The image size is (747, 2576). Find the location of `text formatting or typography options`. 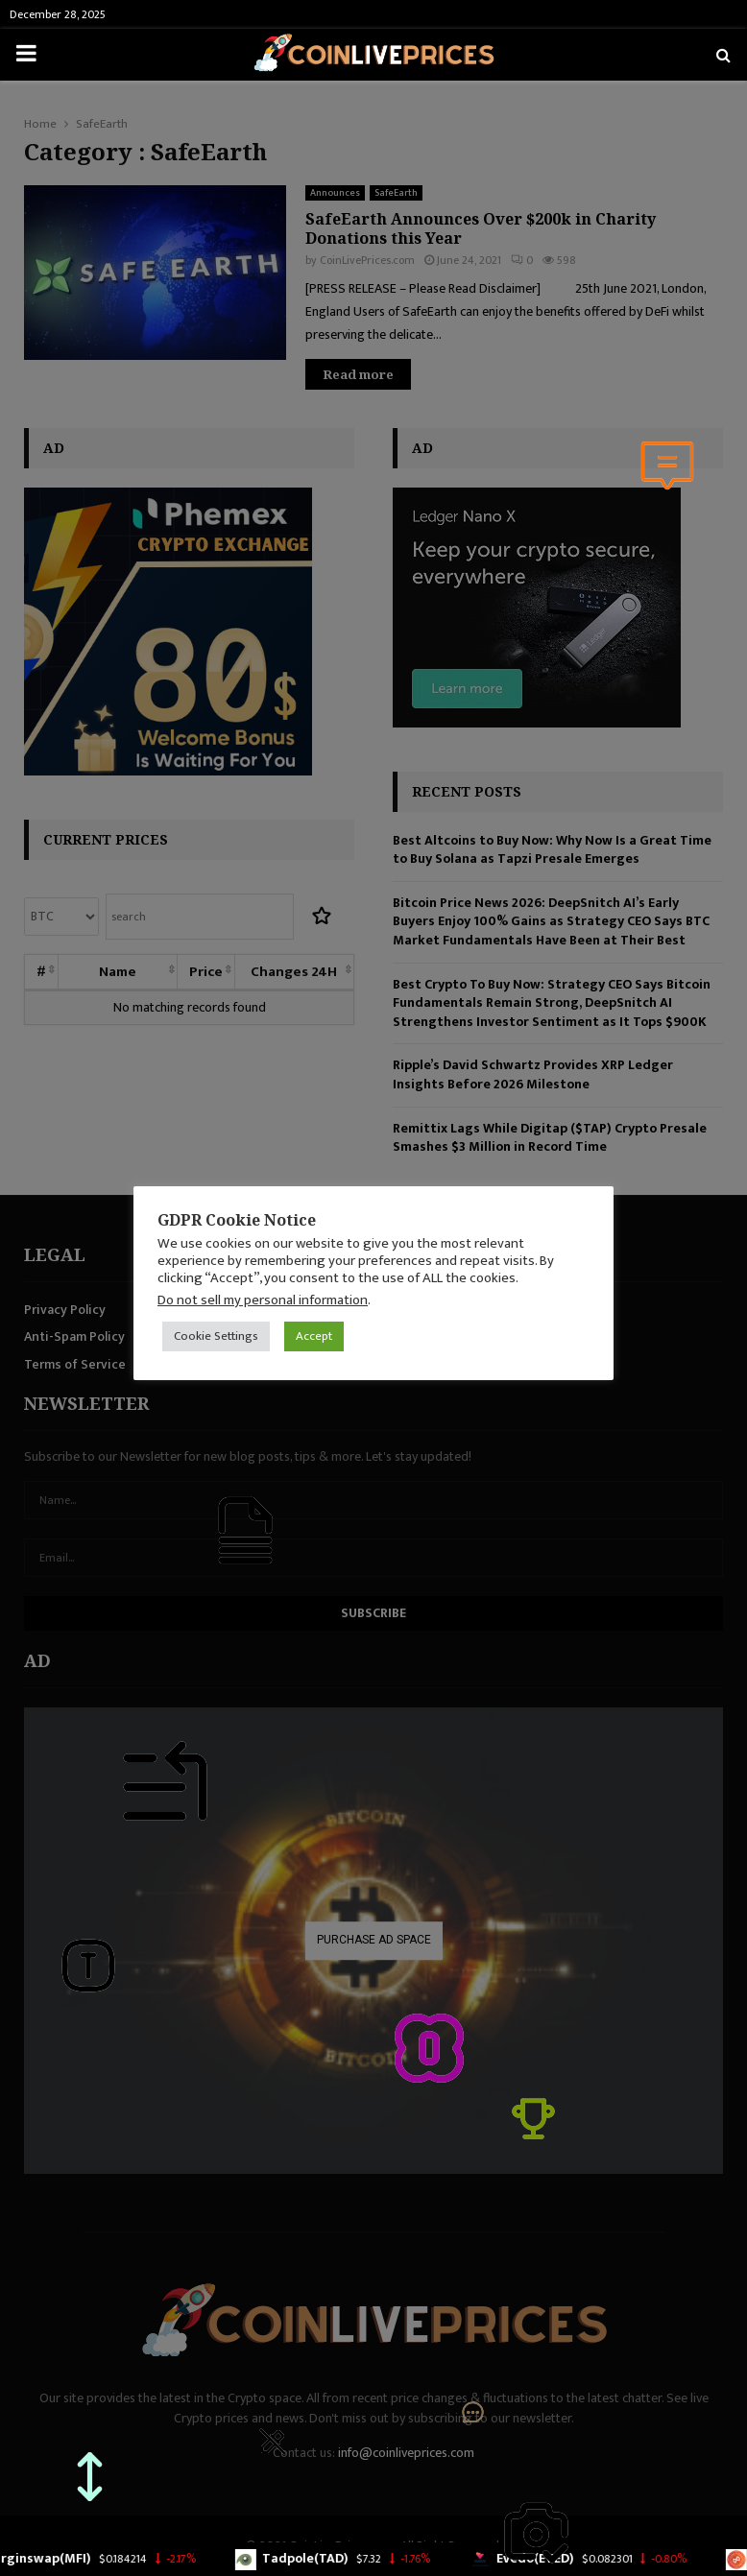

text formatting or typography options is located at coordinates (88, 1966).